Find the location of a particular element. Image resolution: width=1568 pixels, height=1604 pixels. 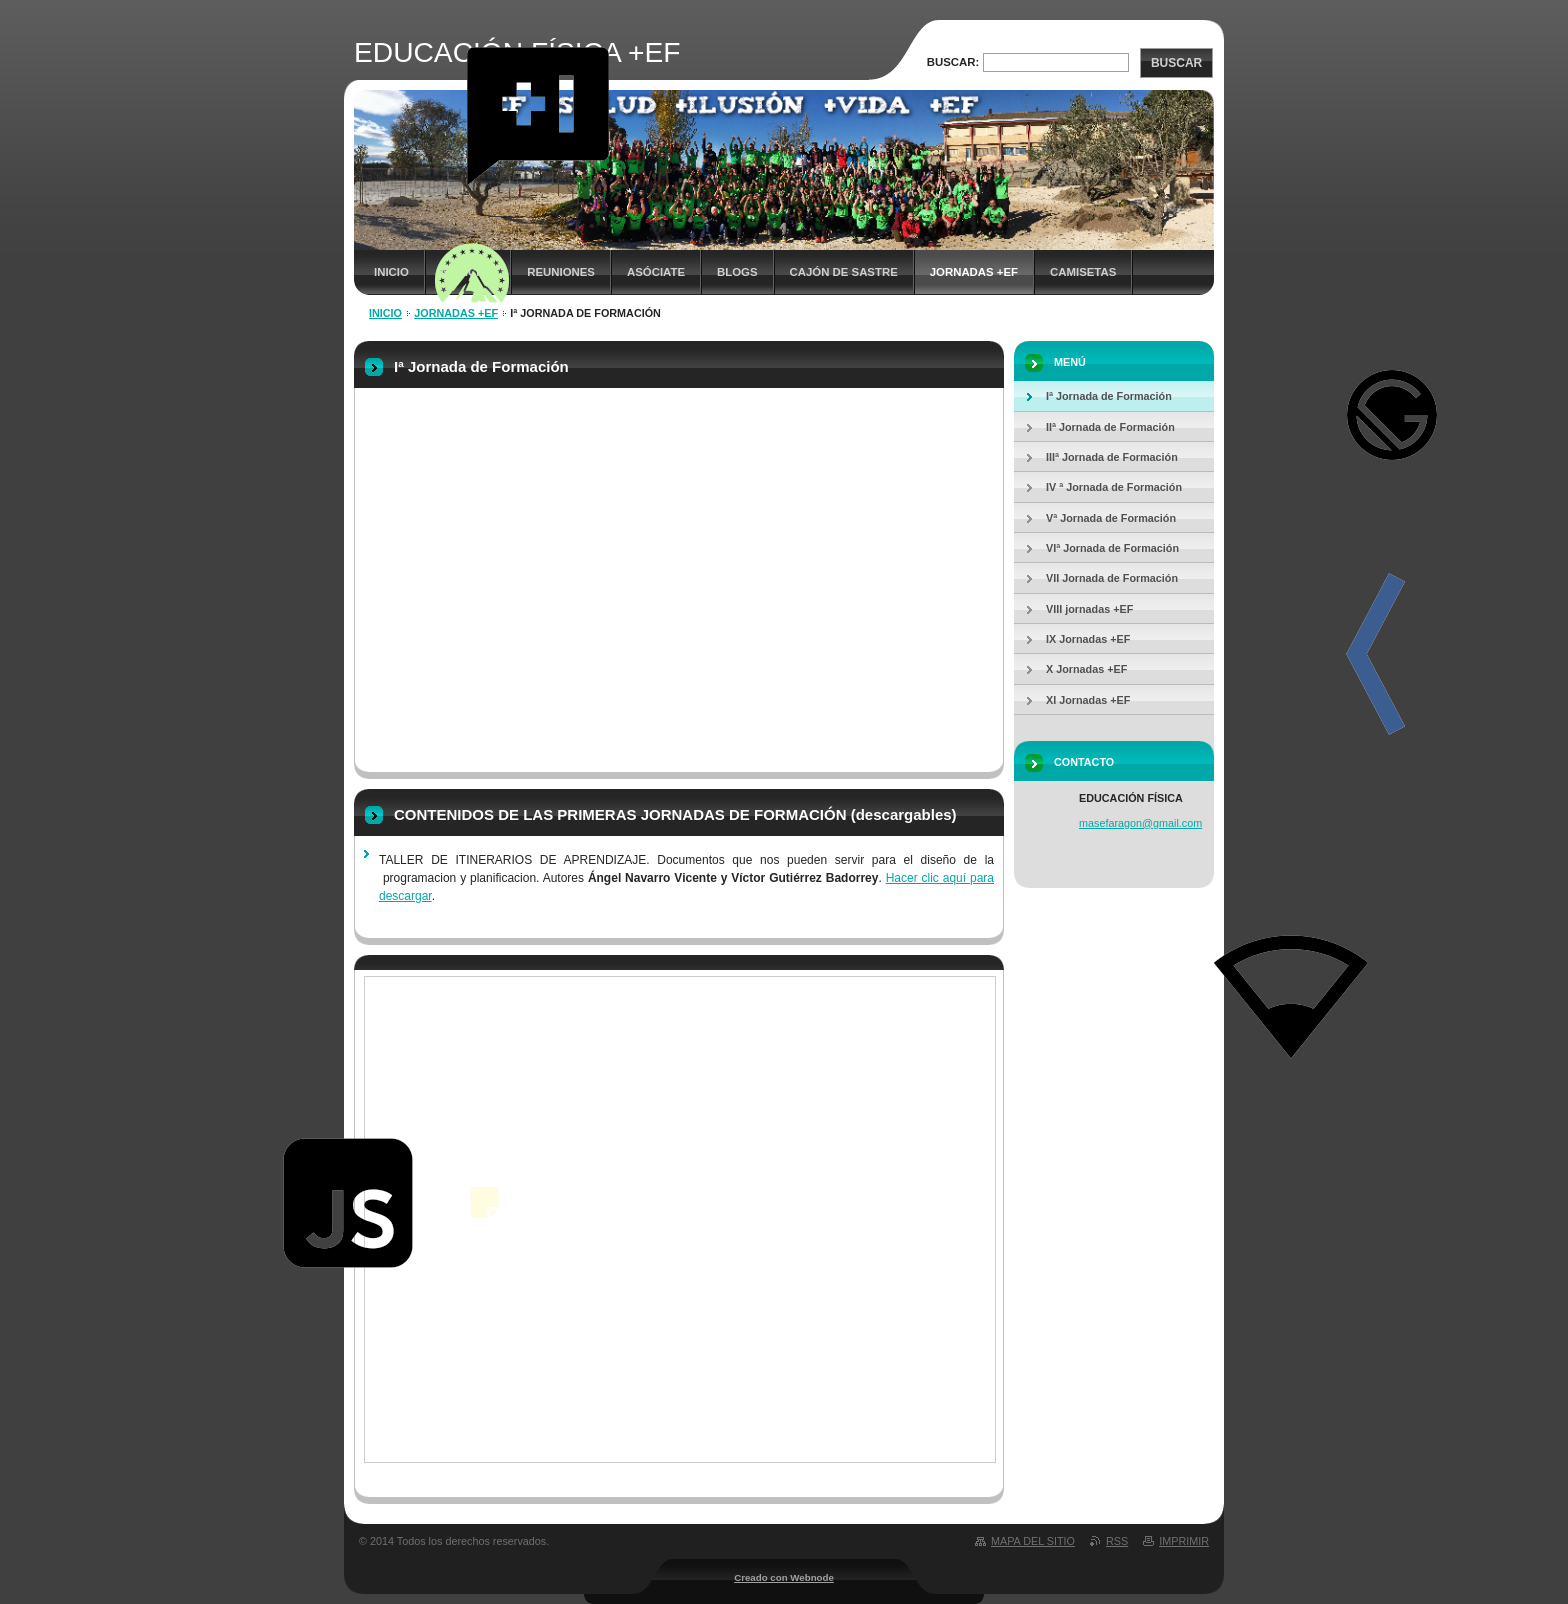

go back to the previous screen is located at coordinates (1379, 654).